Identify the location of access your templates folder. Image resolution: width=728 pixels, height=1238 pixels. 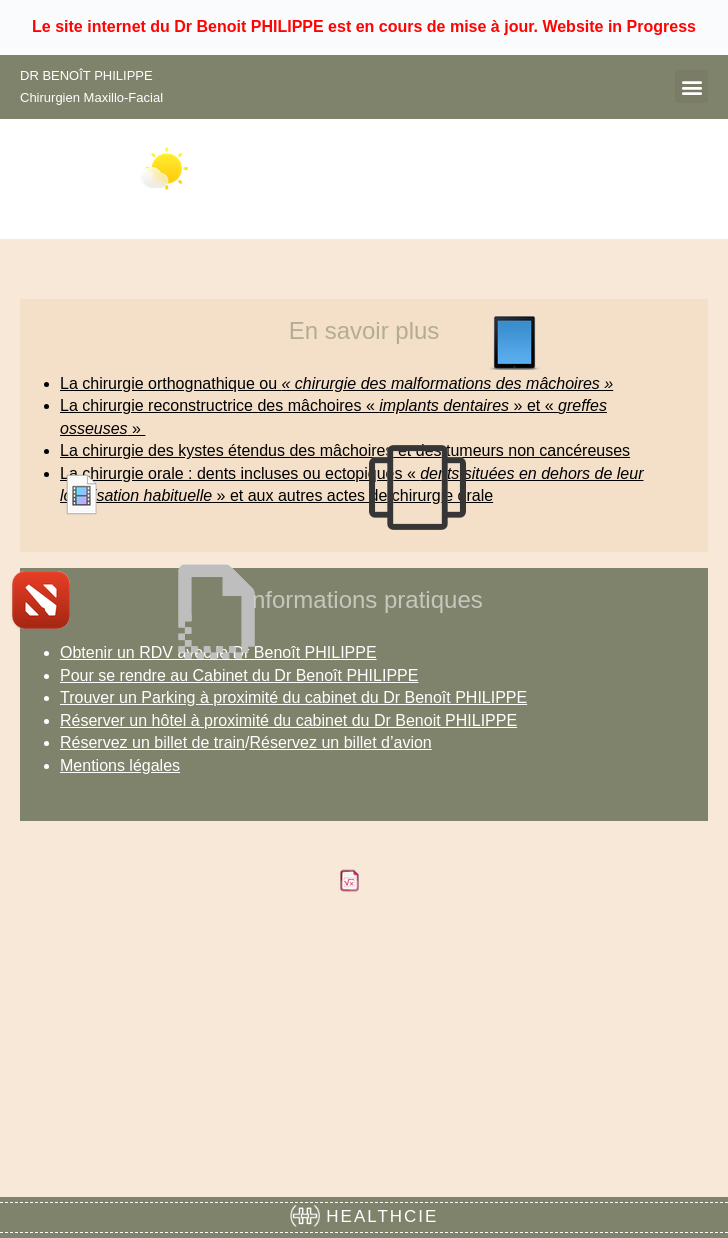
(216, 608).